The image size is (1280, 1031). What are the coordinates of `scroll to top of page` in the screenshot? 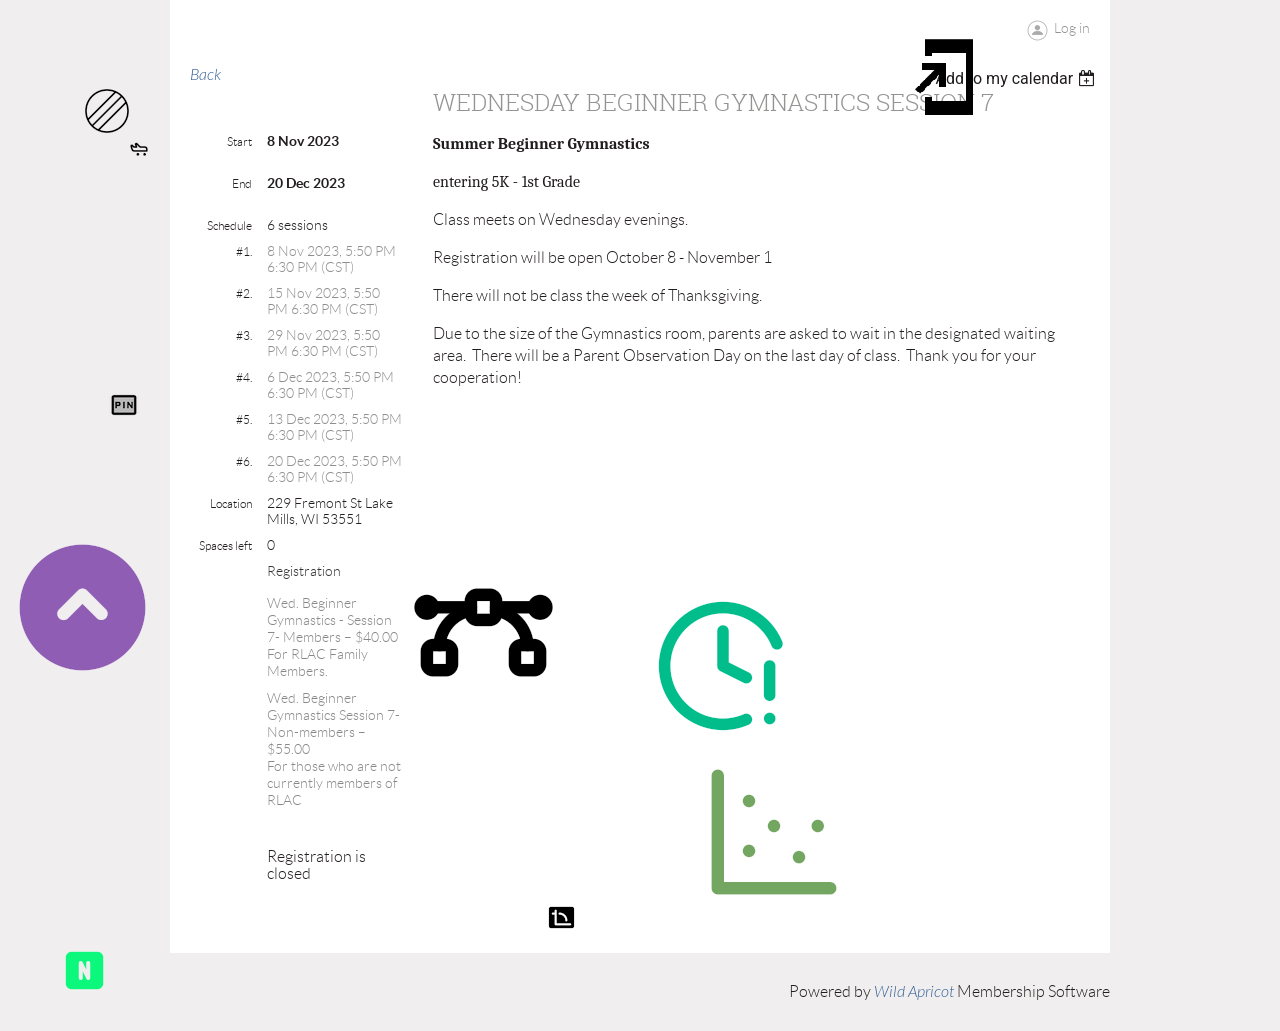 It's located at (82, 607).